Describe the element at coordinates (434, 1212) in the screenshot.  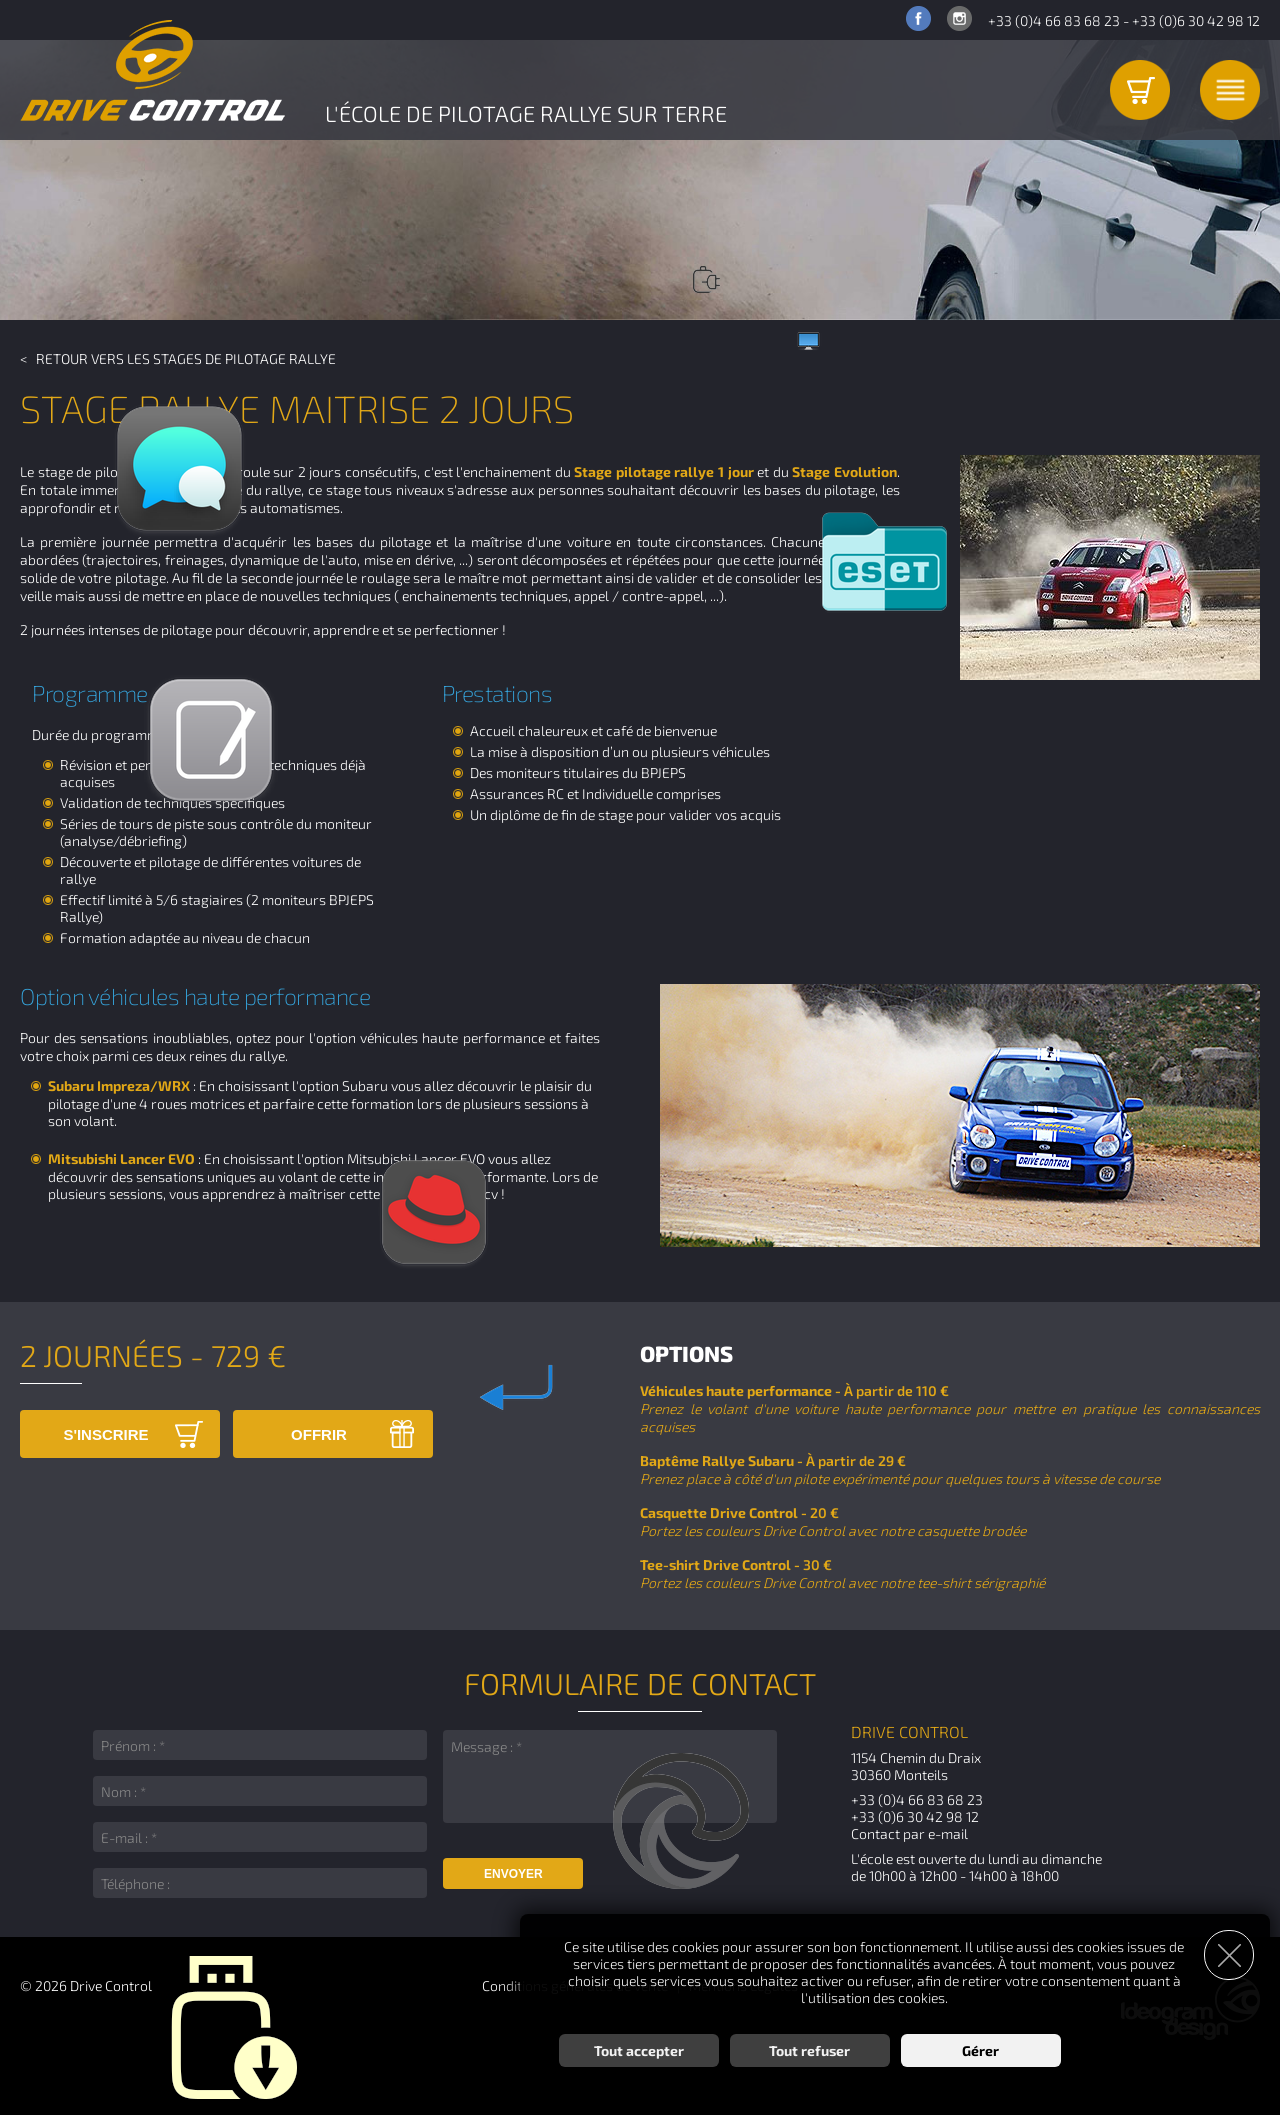
I see `open Red Hat Enterprise Linux application` at that location.